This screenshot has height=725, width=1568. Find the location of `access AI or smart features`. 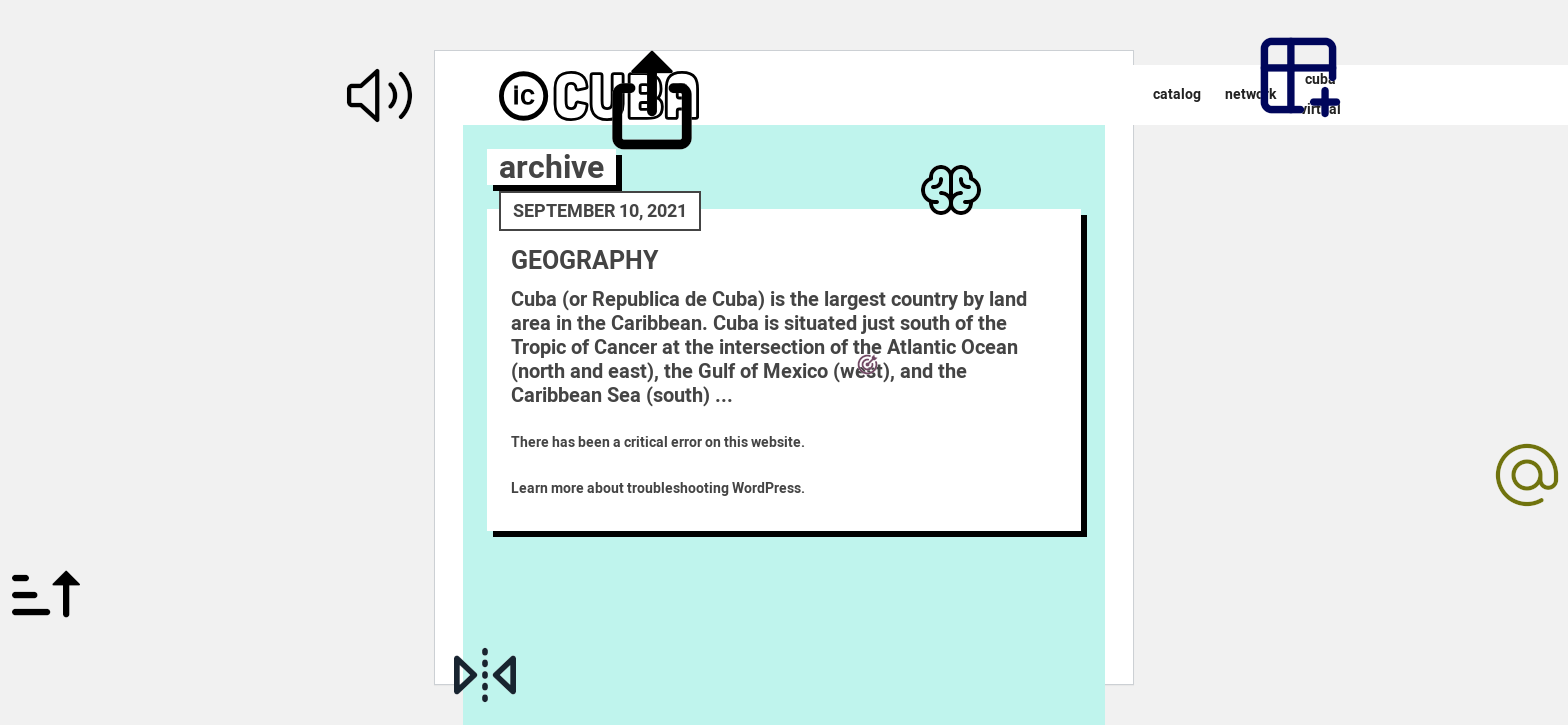

access AI or smart features is located at coordinates (951, 191).